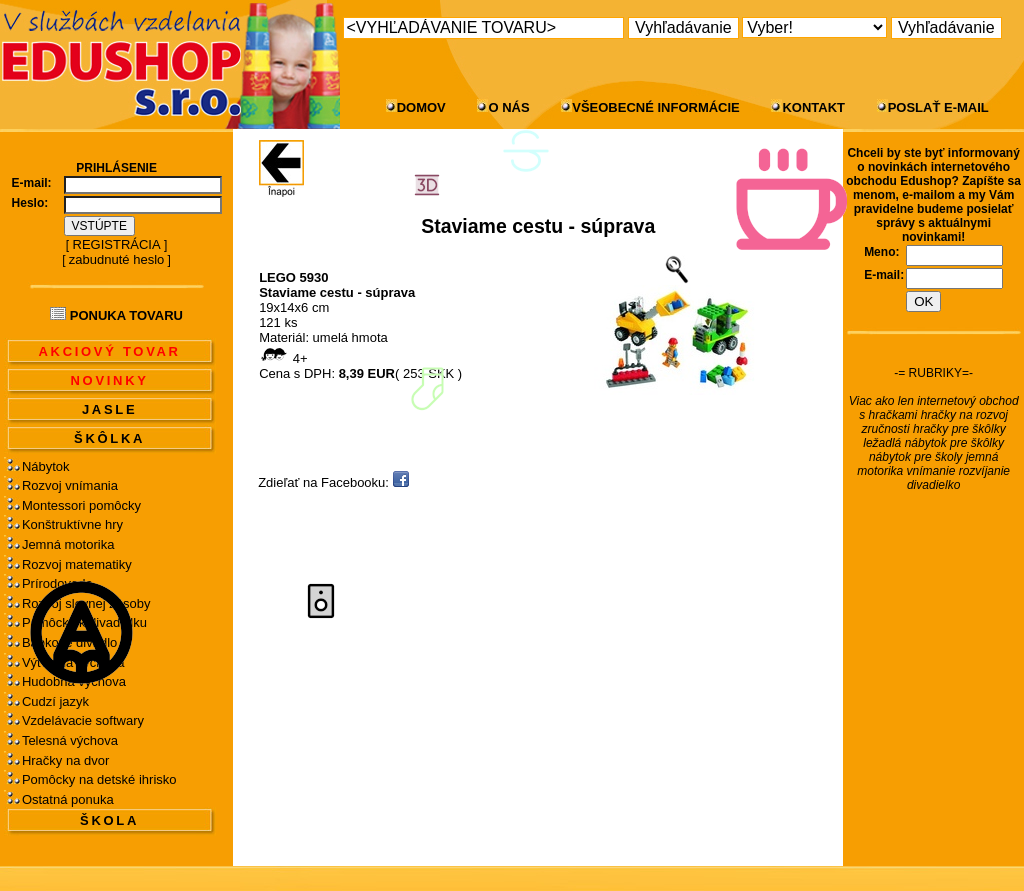  What do you see at coordinates (787, 203) in the screenshot?
I see `find nearby coffee shops or cafes` at bounding box center [787, 203].